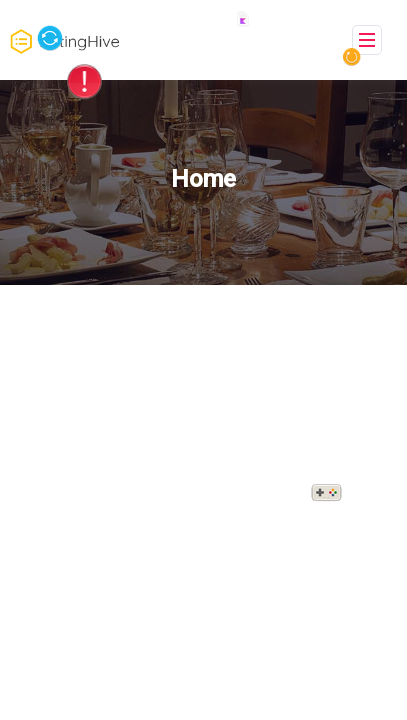  I want to click on indicates a warning or important alert, so click(84, 81).